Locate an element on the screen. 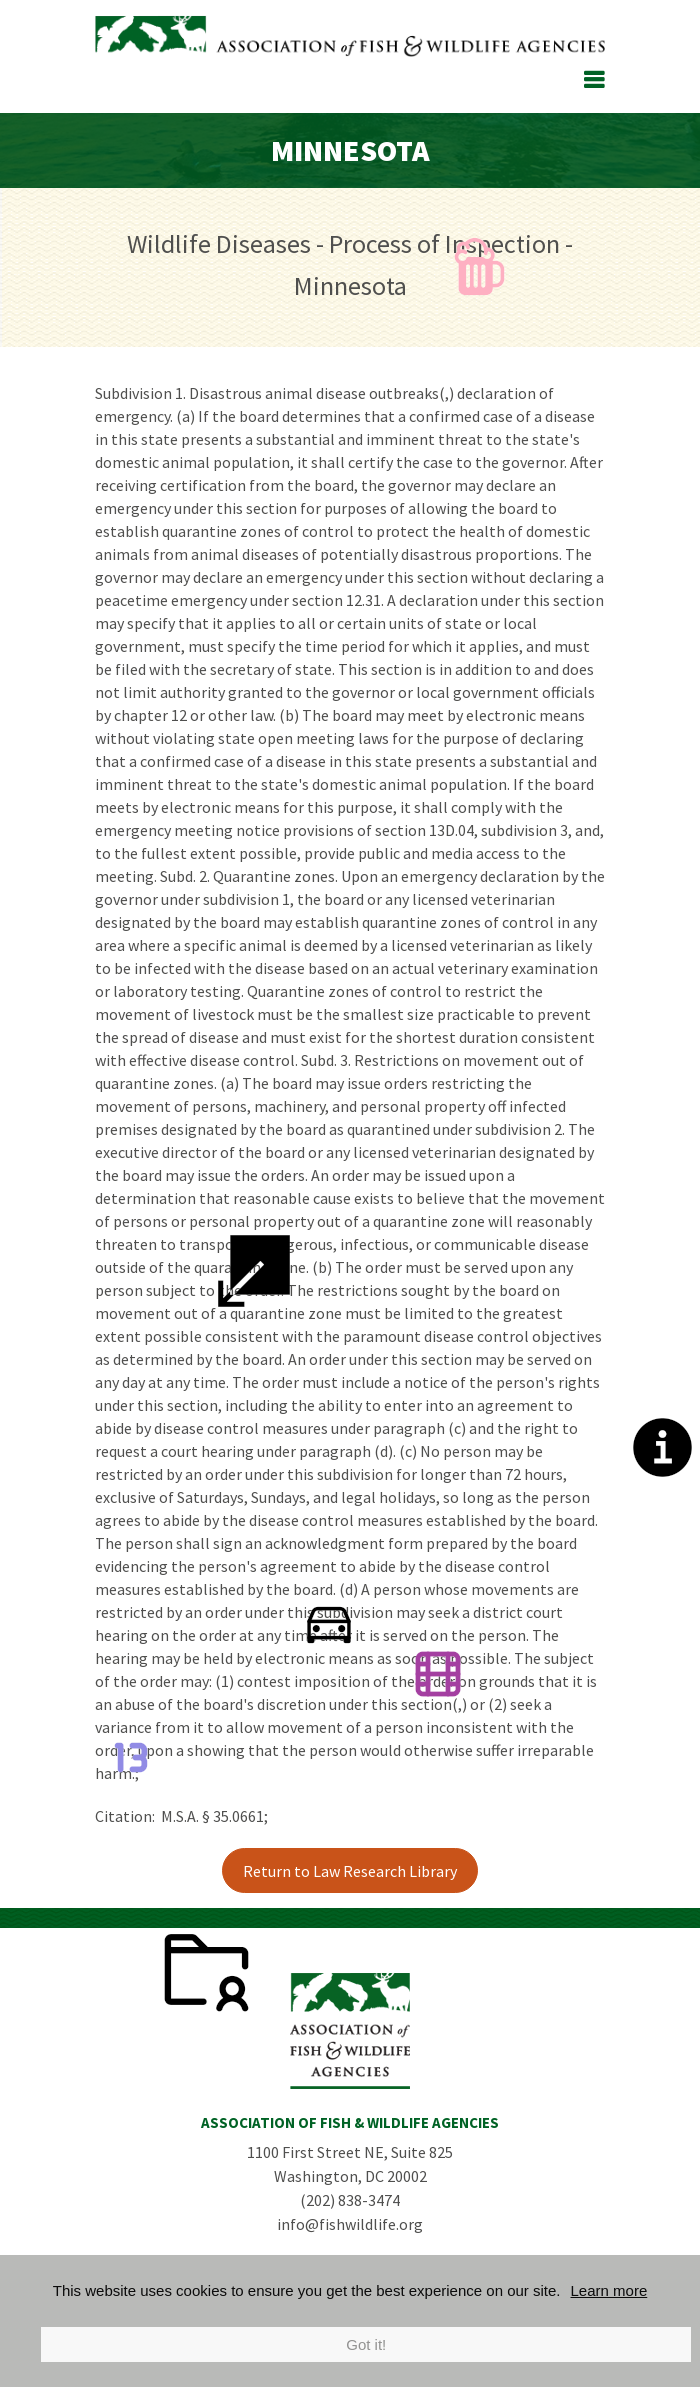  view more information or details is located at coordinates (662, 1447).